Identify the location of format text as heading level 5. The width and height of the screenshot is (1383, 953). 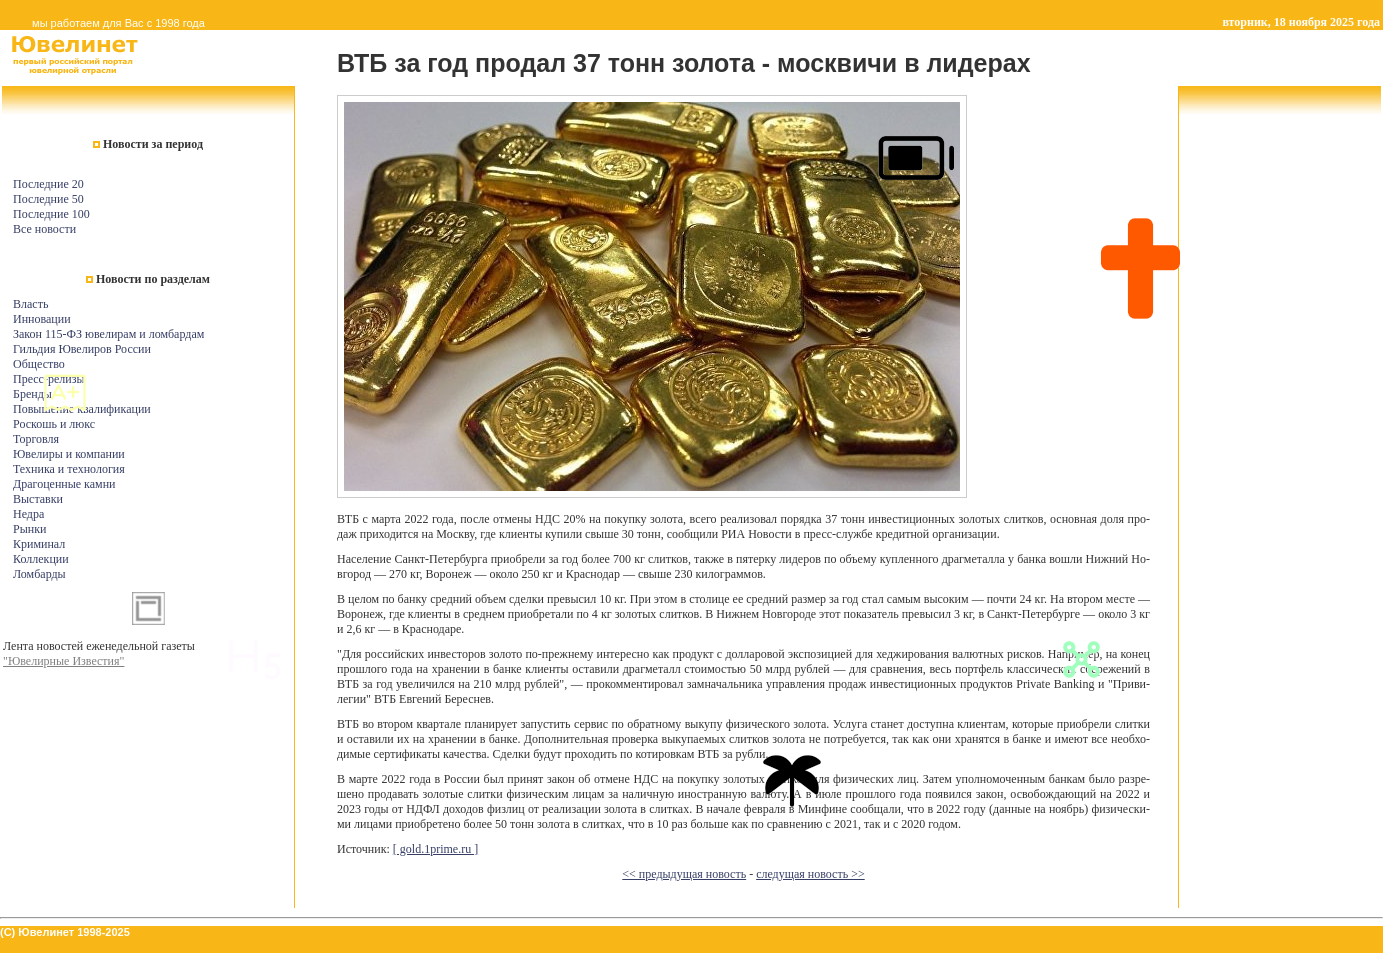
(252, 659).